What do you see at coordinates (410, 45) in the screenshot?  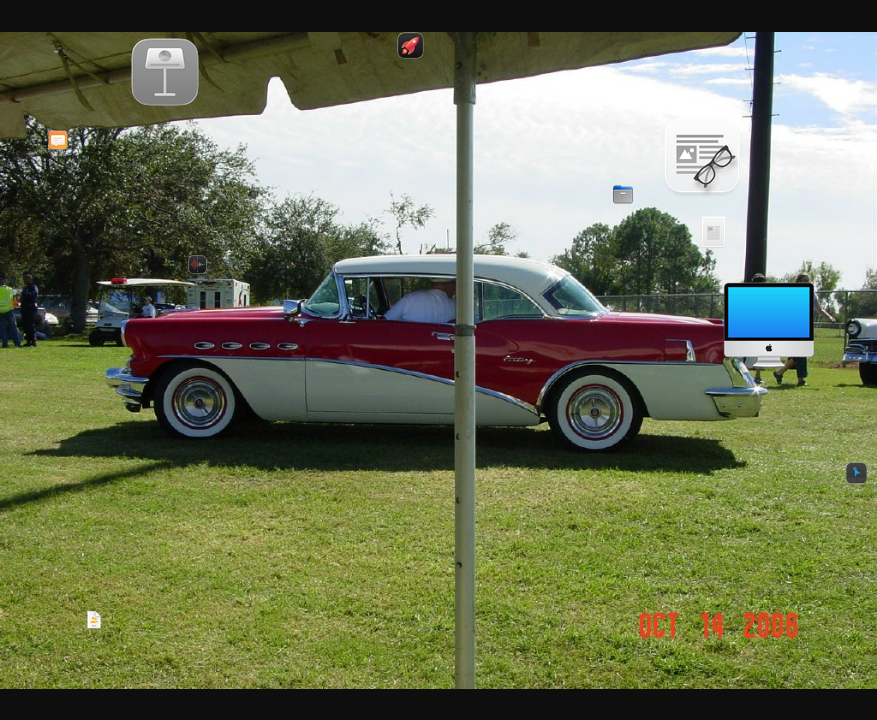 I see `open the games app or library` at bounding box center [410, 45].